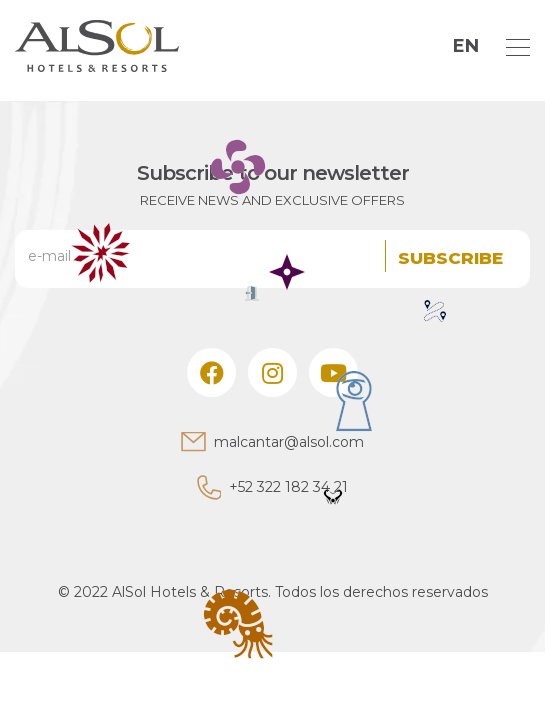 This screenshot has height=720, width=545. What do you see at coordinates (435, 311) in the screenshot?
I see `view route distance between two points` at bounding box center [435, 311].